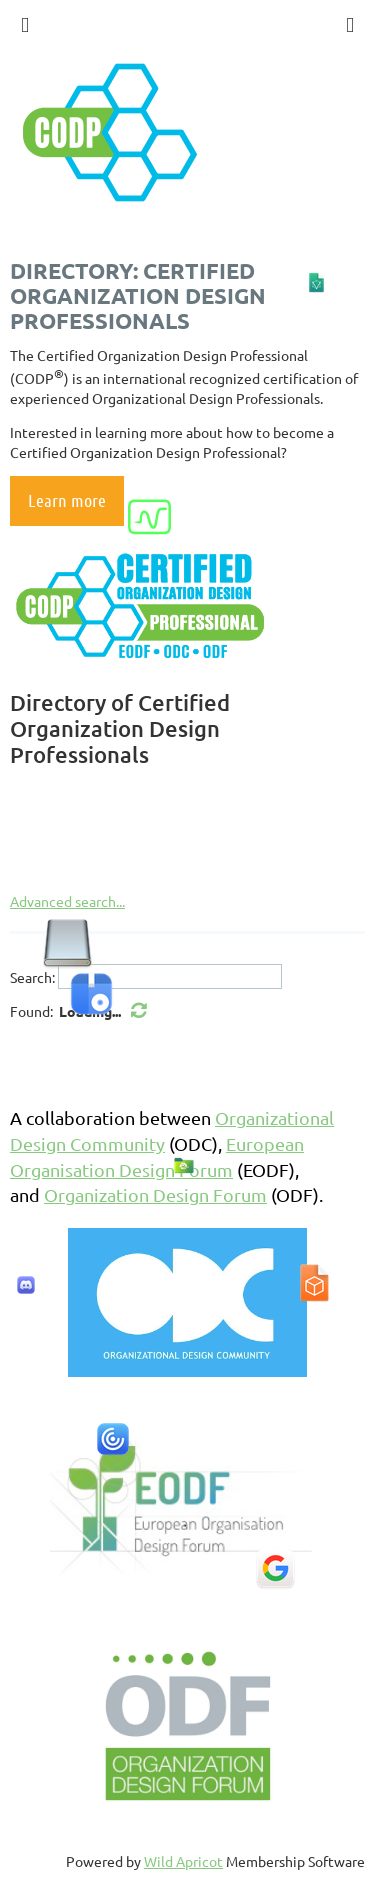 This screenshot has width=375, height=1886. What do you see at coordinates (316, 282) in the screenshot?
I see `a vector graphics file` at bounding box center [316, 282].